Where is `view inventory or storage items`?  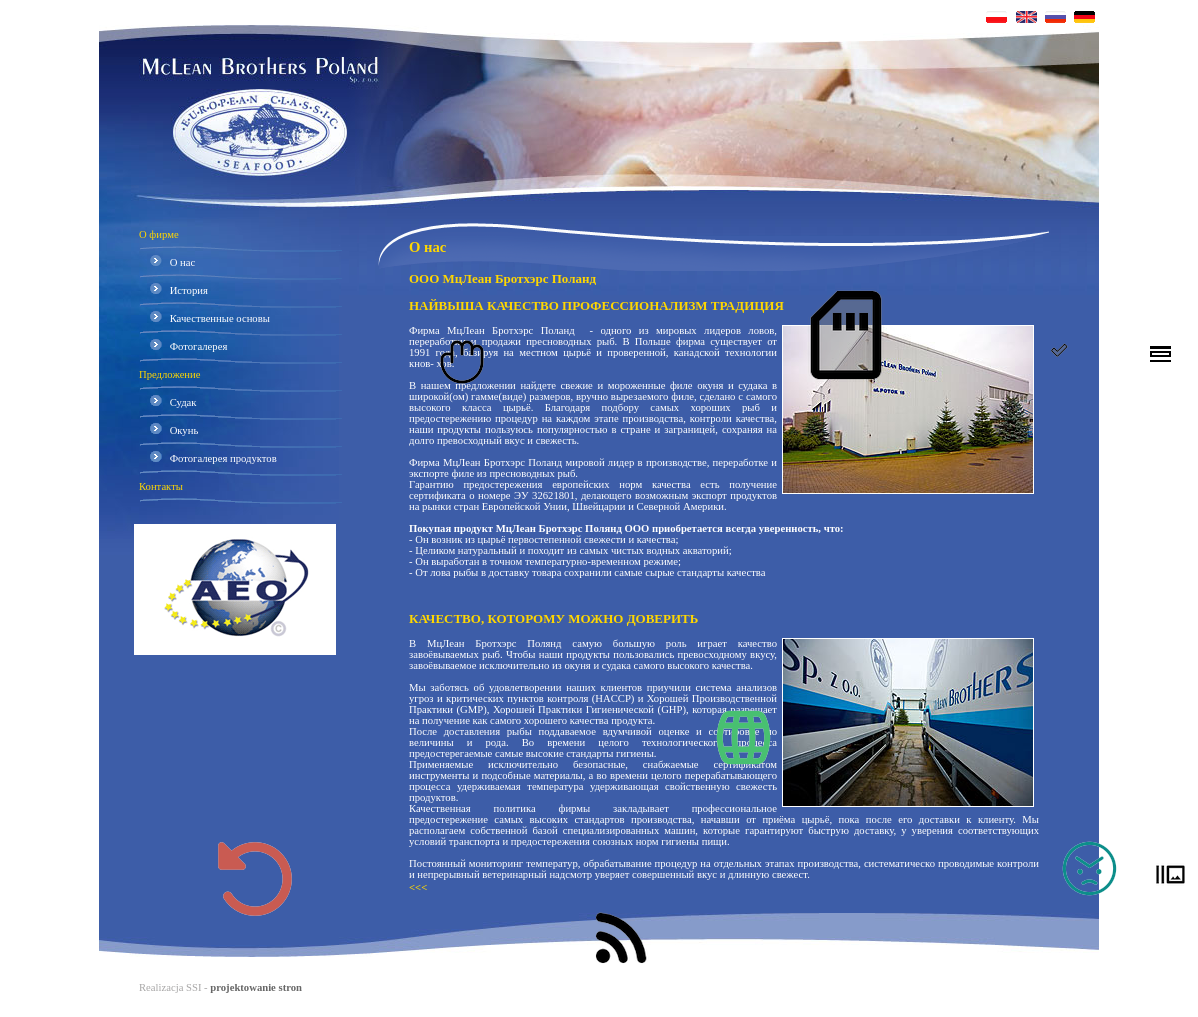 view inventory or storage items is located at coordinates (743, 737).